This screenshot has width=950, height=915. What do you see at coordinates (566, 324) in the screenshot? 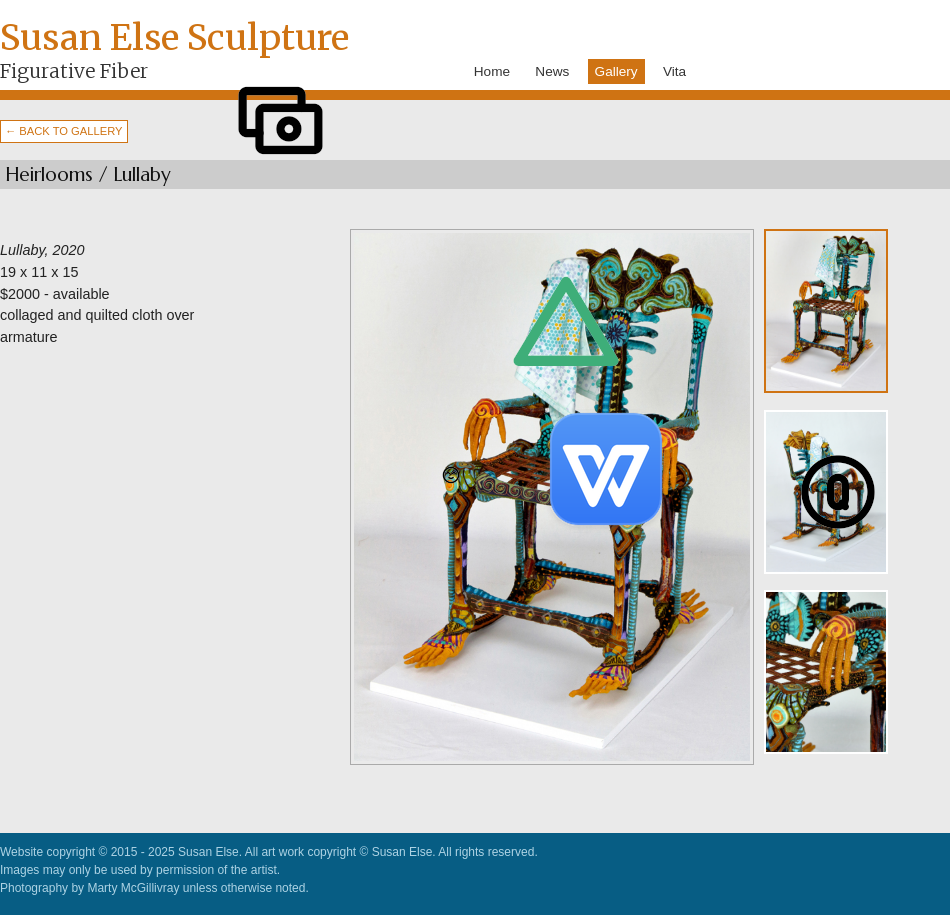
I see `vercel platform logo` at bounding box center [566, 324].